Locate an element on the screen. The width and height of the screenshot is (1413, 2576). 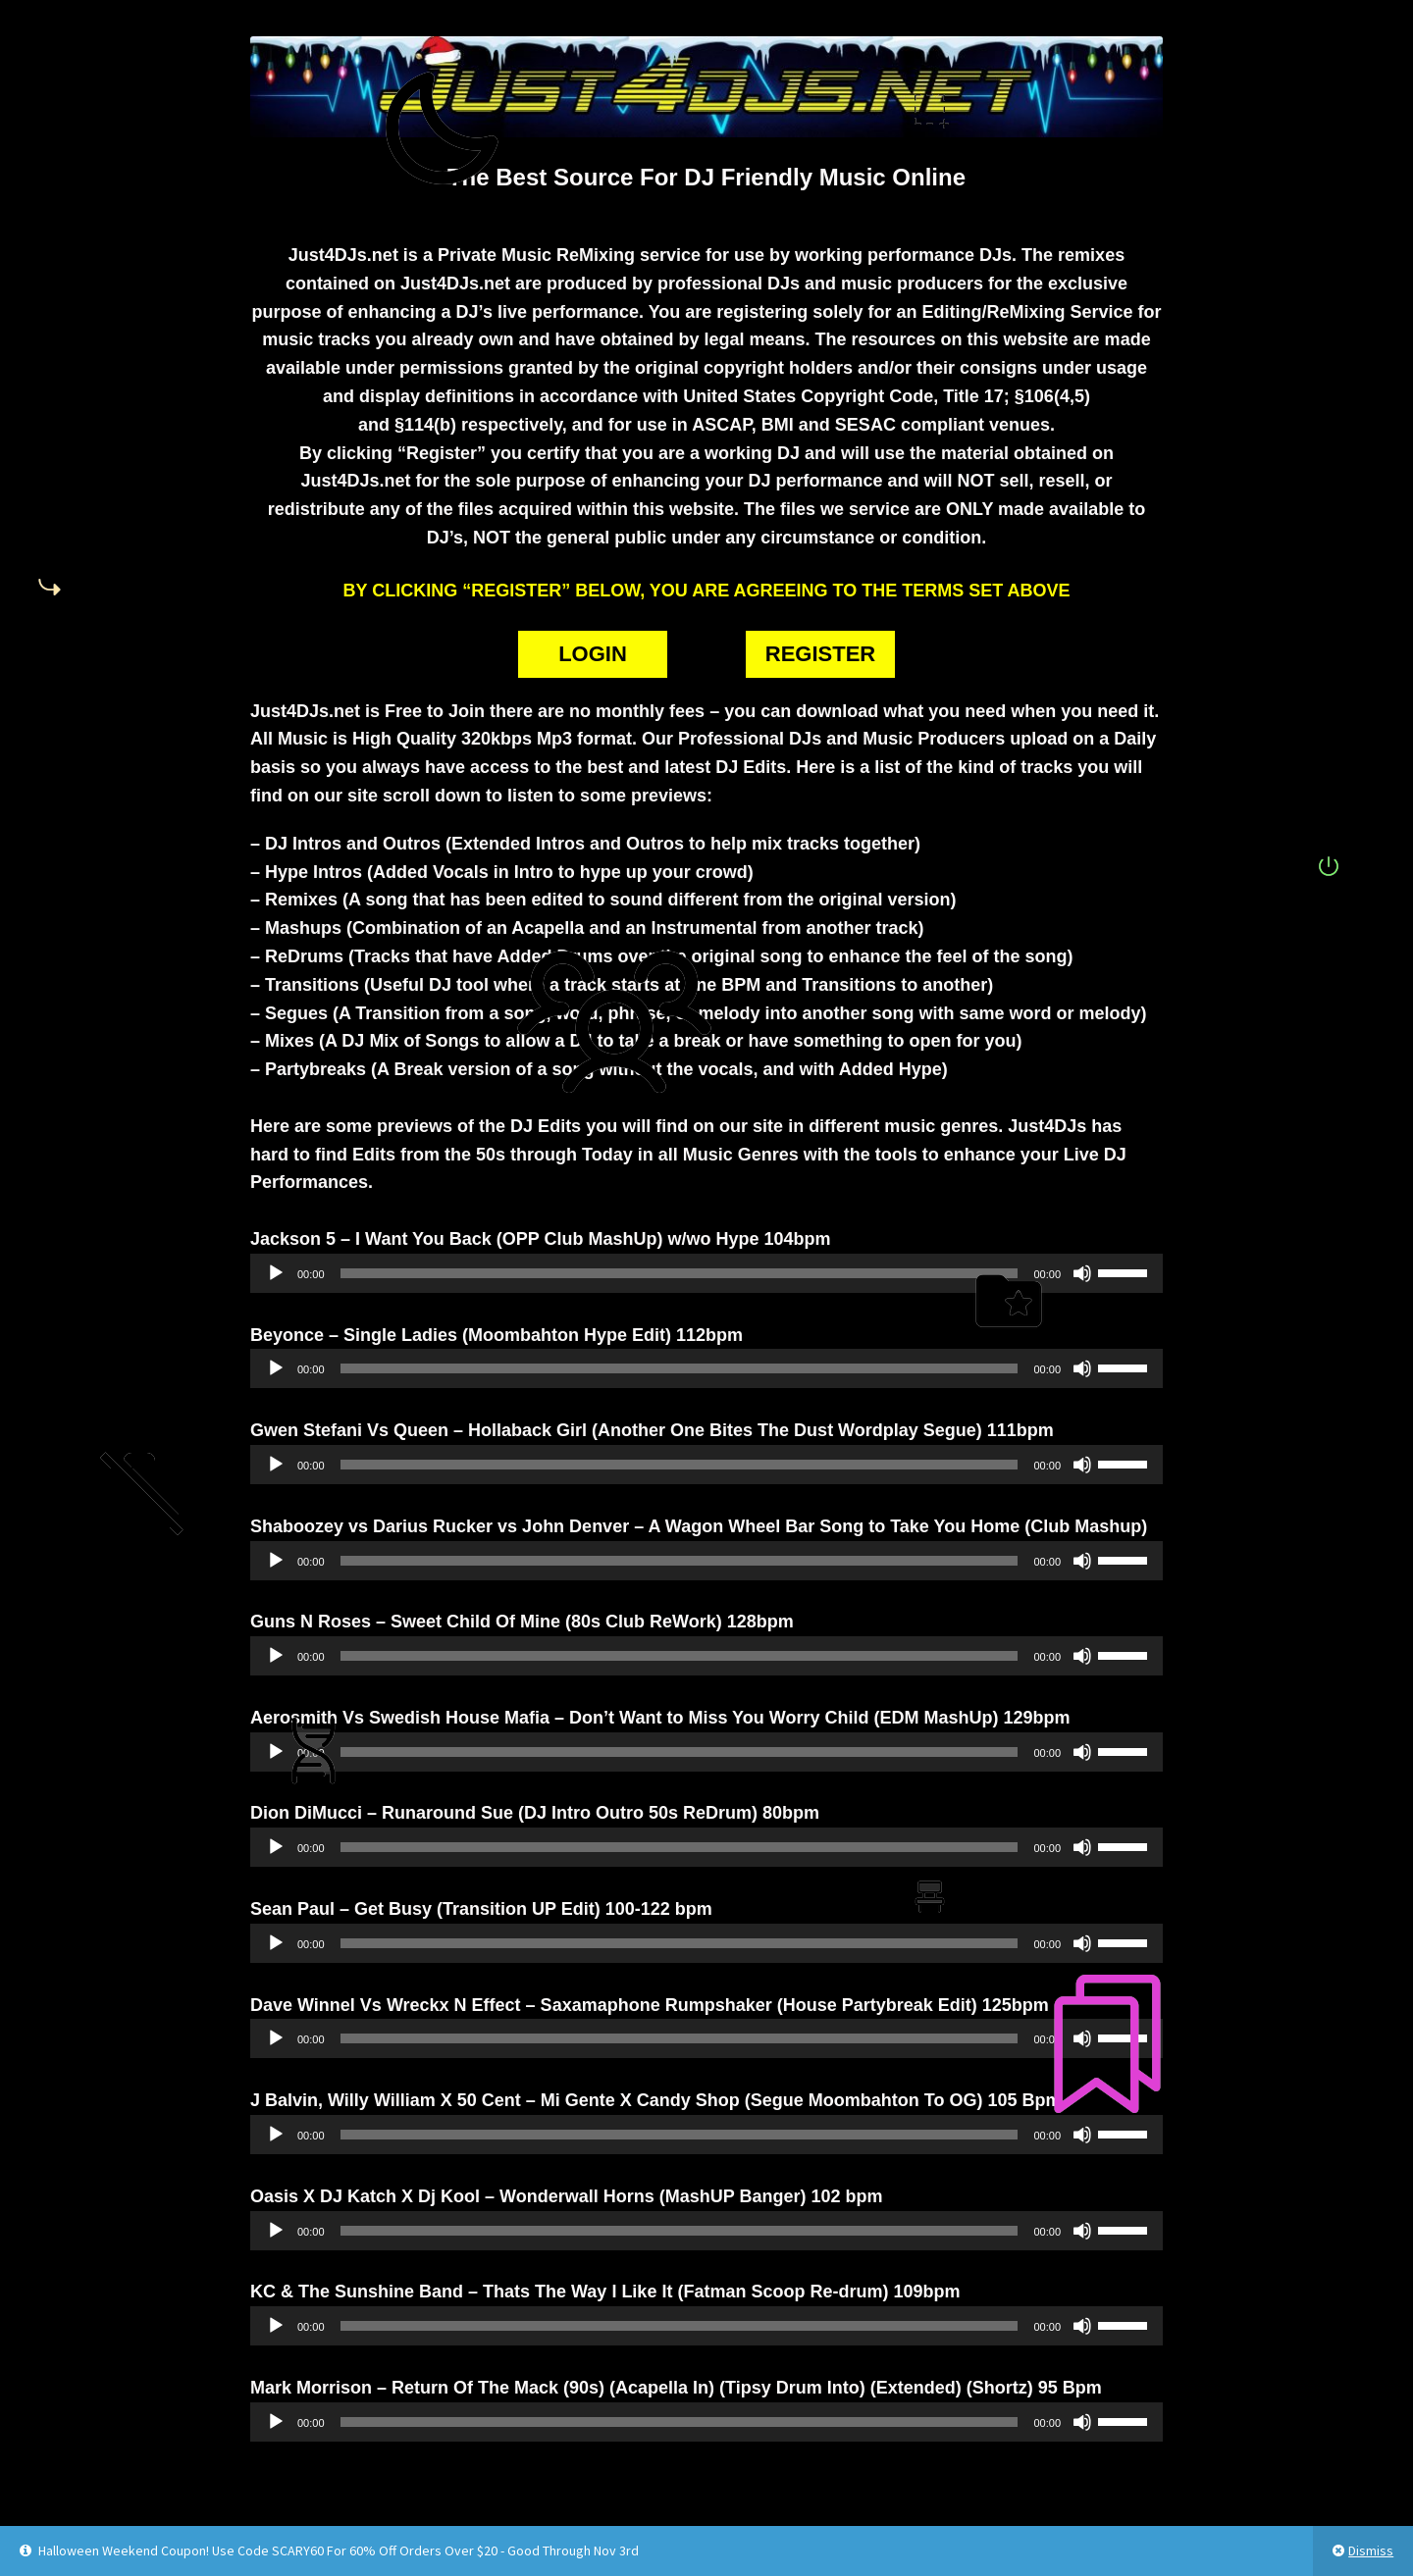
browse furniture or seating options is located at coordinates (929, 1896).